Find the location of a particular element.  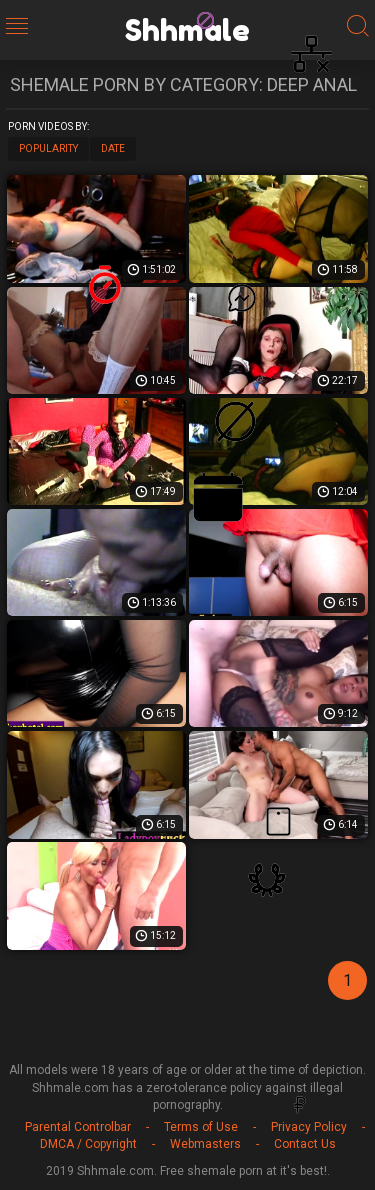

open facebook messenger is located at coordinates (242, 298).